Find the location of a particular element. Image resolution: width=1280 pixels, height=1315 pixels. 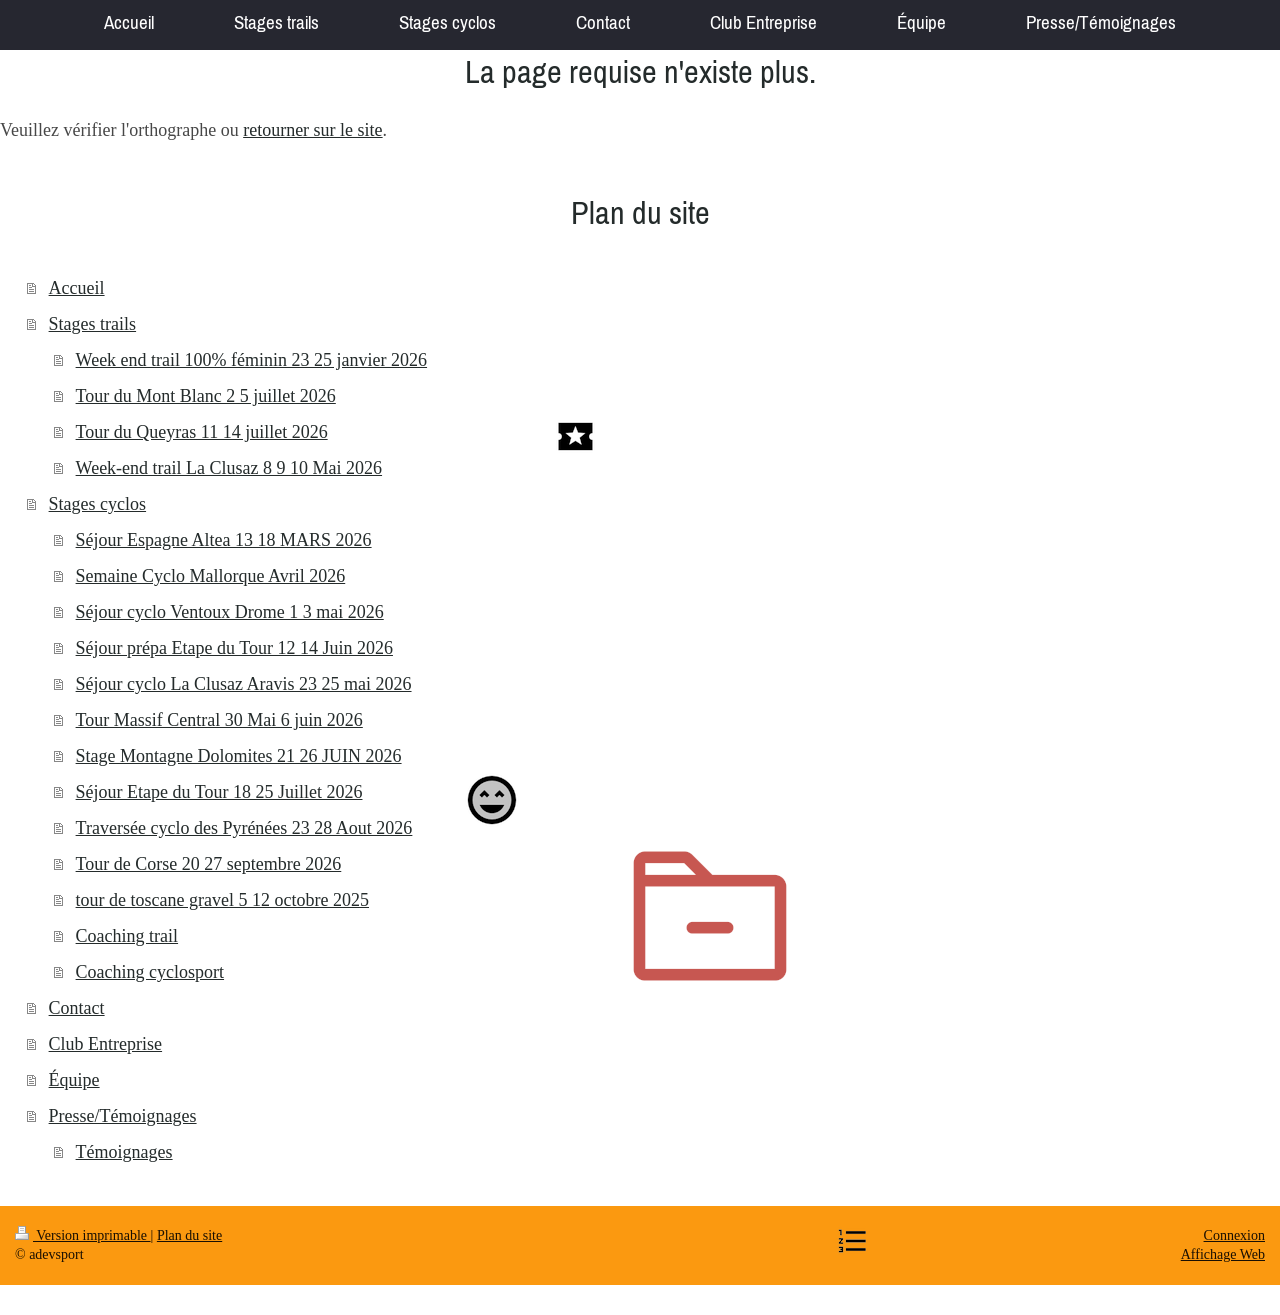

remove a file or item from this folder is located at coordinates (710, 916).